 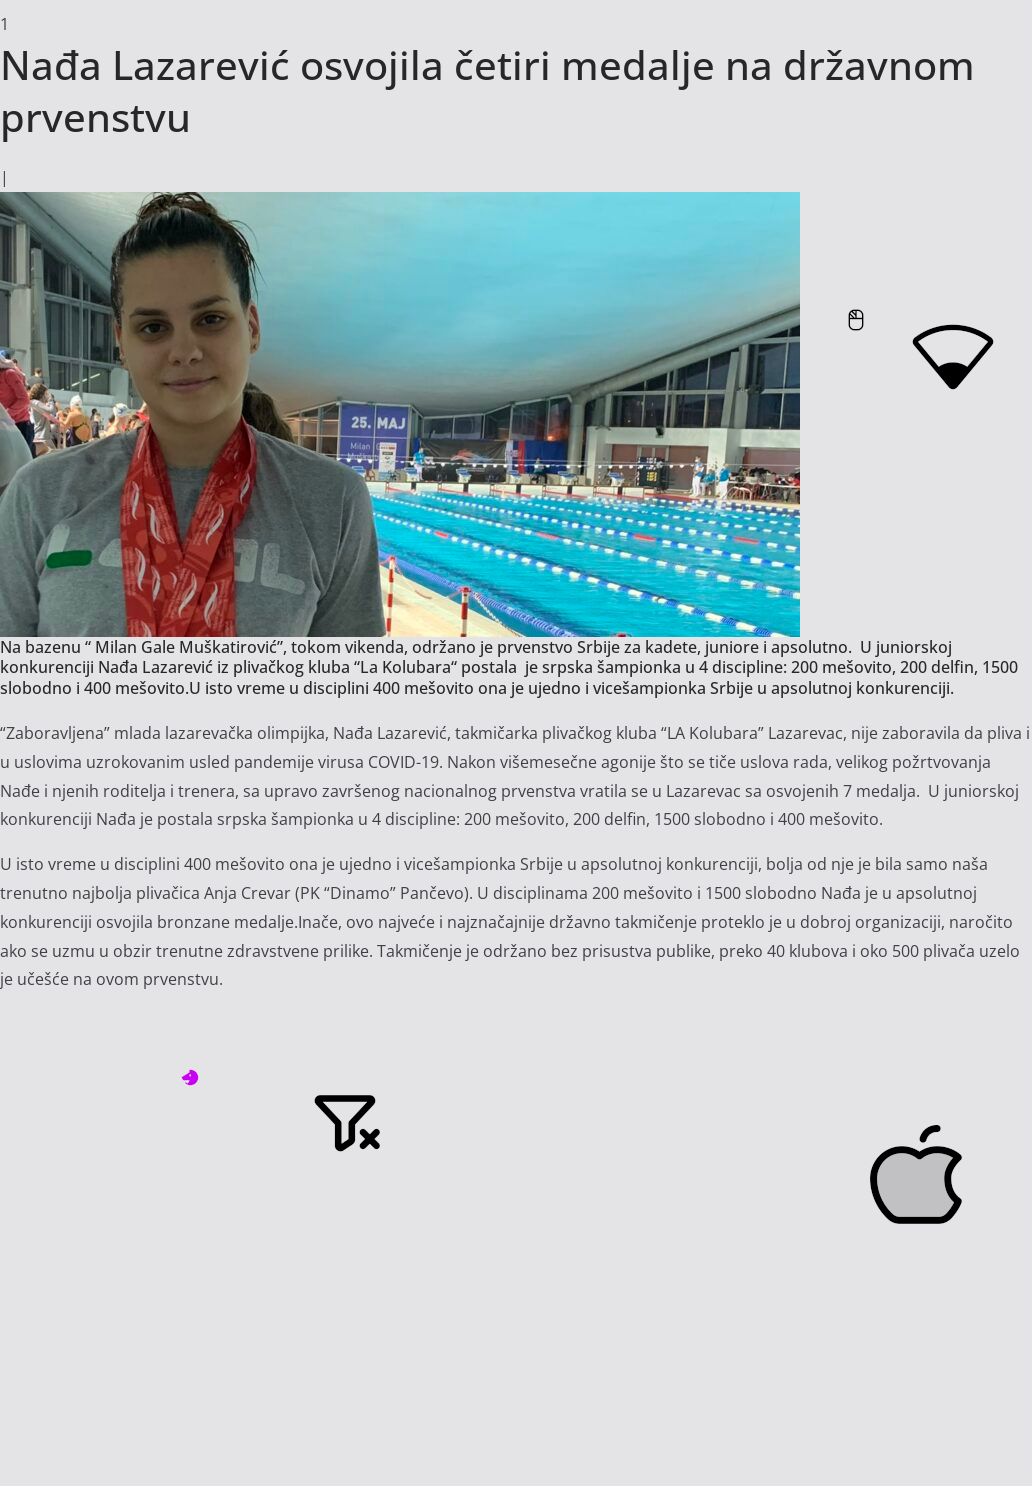 What do you see at coordinates (953, 357) in the screenshot?
I see `indicates weak wifi signal strength` at bounding box center [953, 357].